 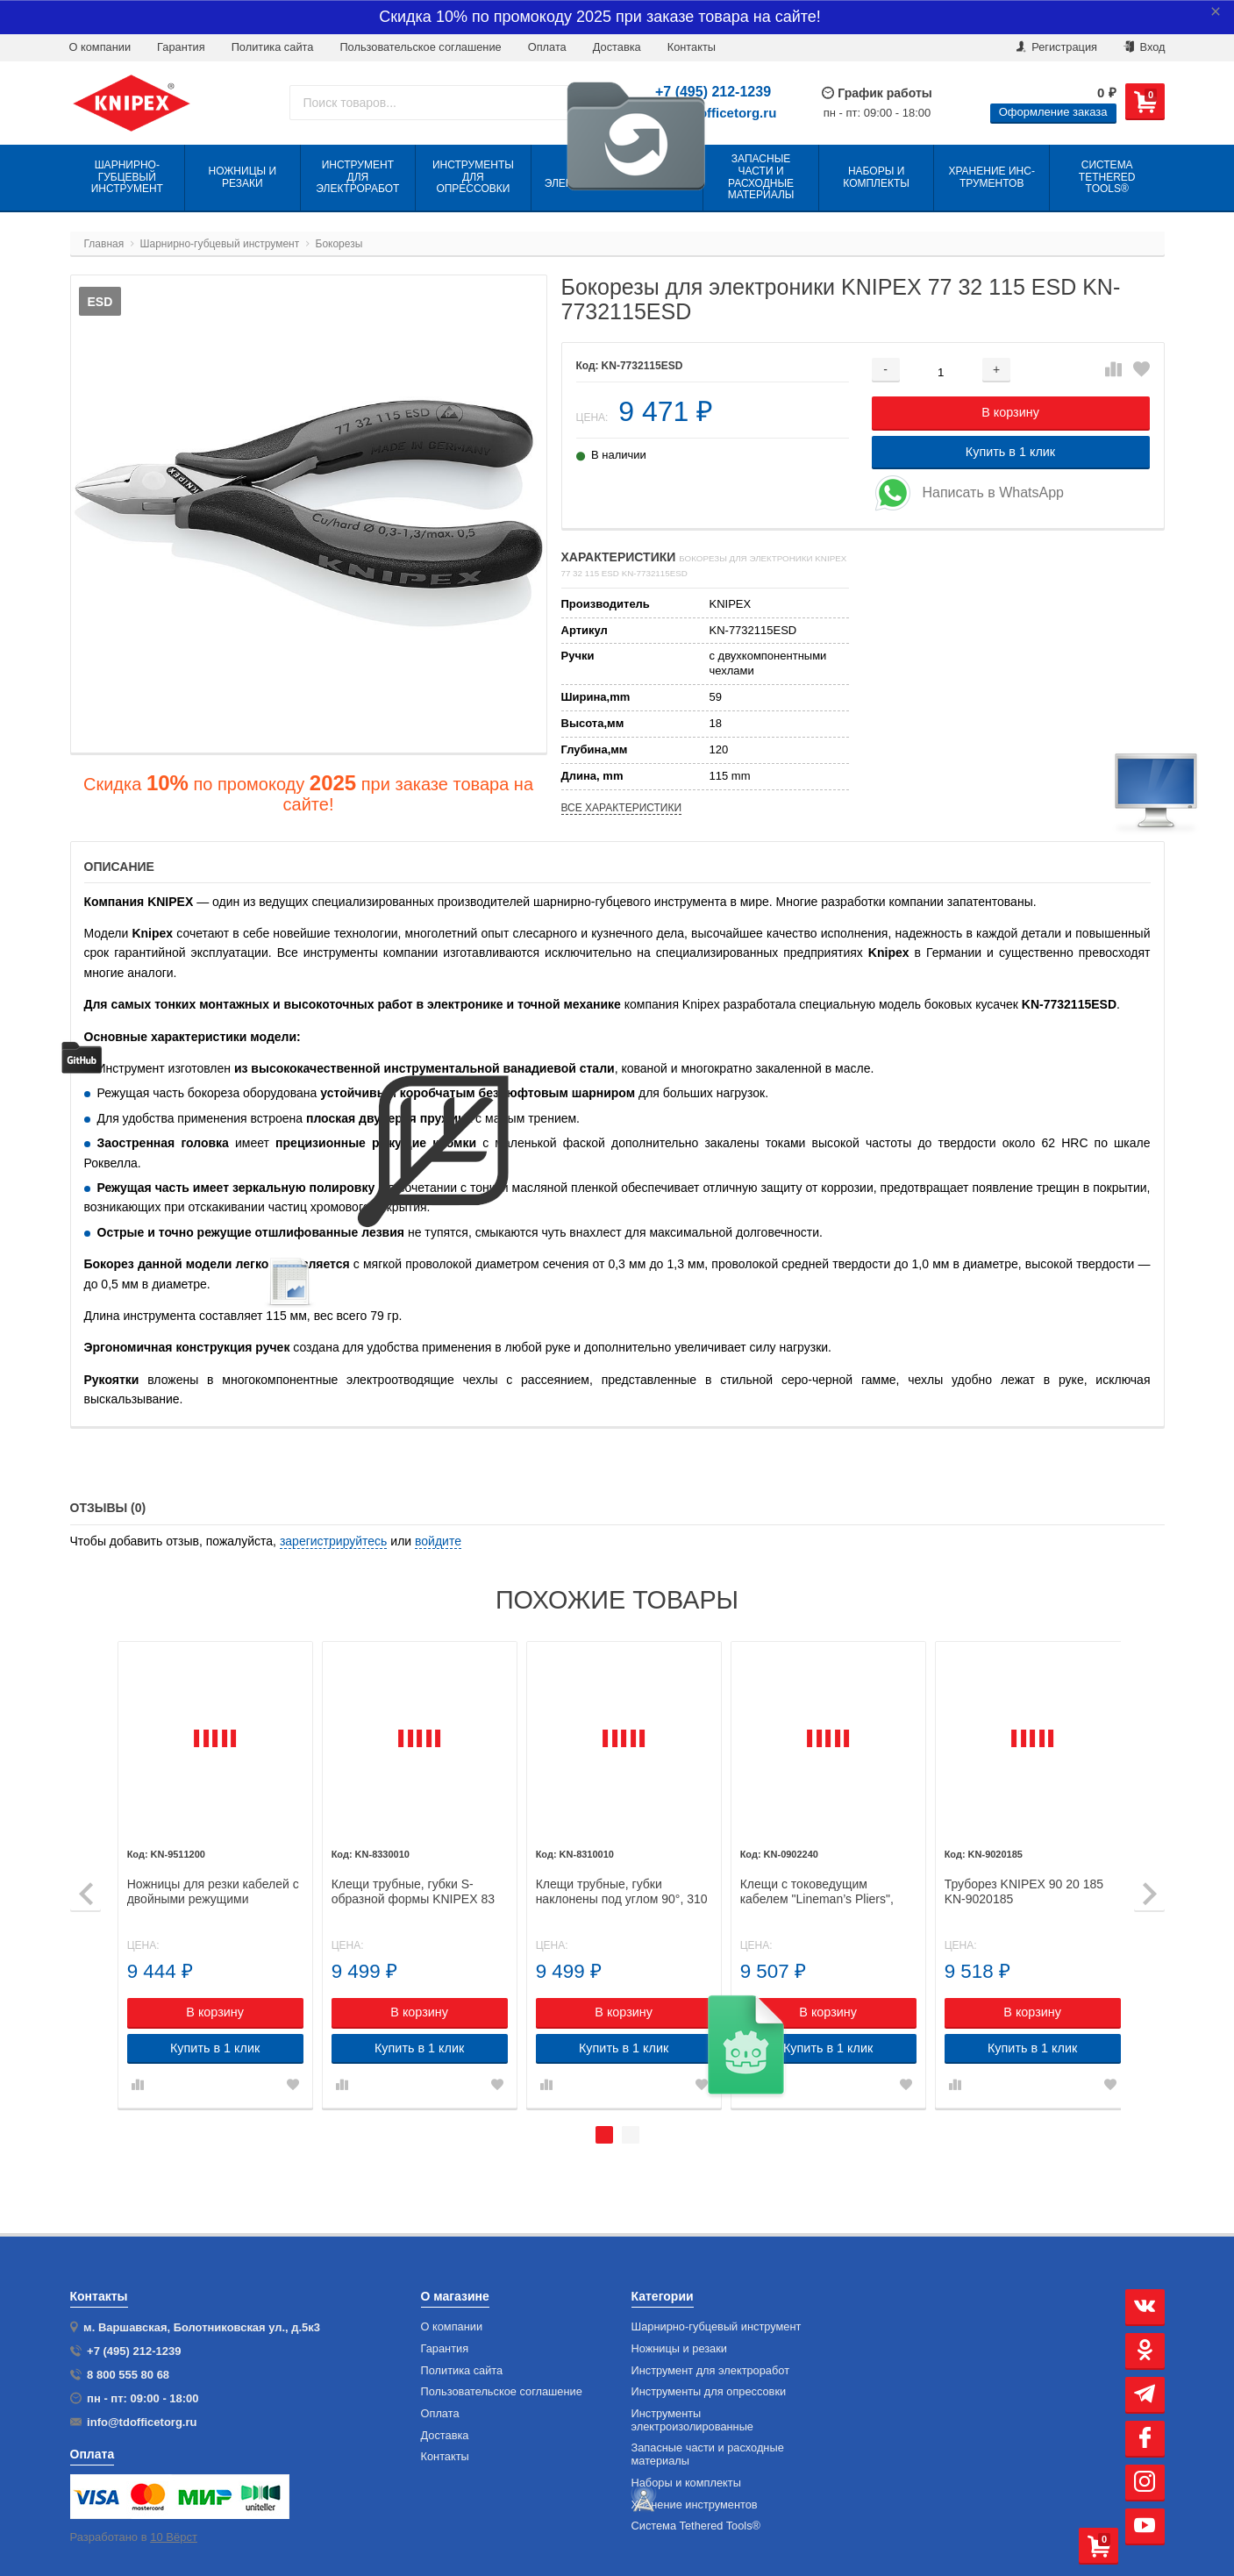 I want to click on display or monitor settings, so click(x=1156, y=789).